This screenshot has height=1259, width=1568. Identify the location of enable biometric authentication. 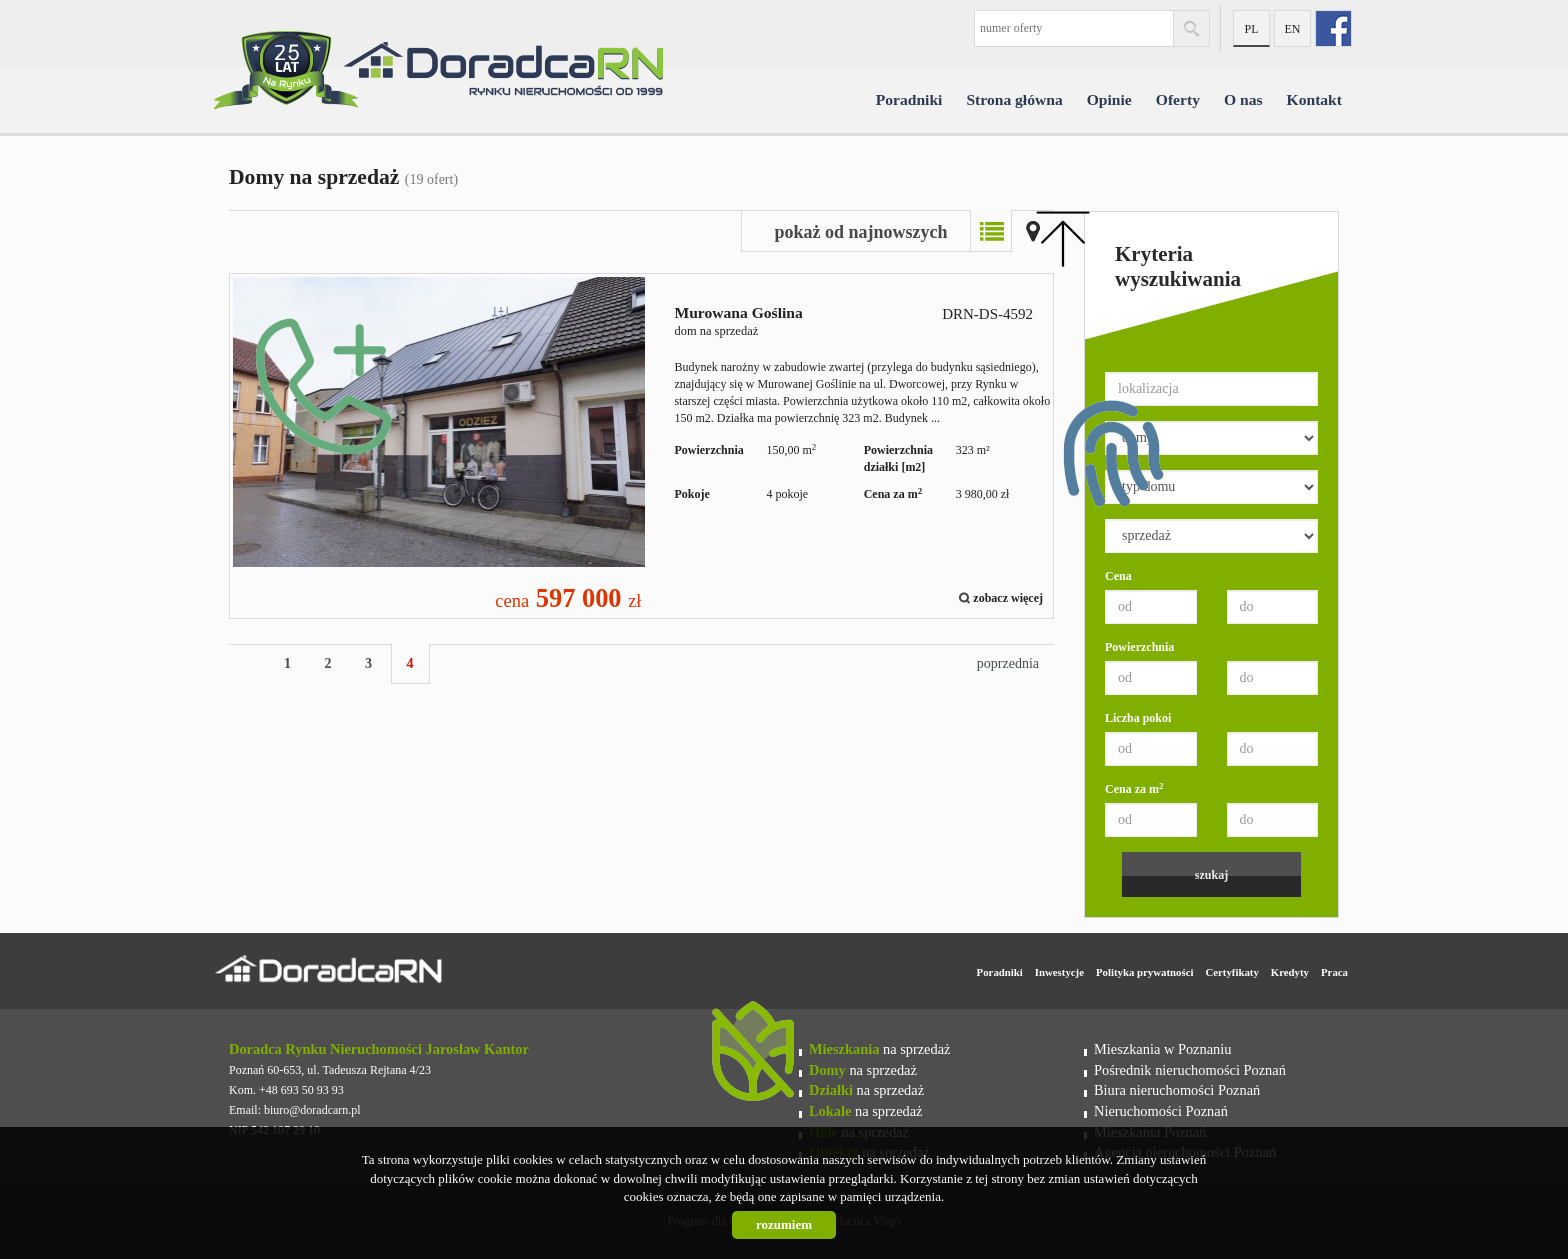
(1111, 453).